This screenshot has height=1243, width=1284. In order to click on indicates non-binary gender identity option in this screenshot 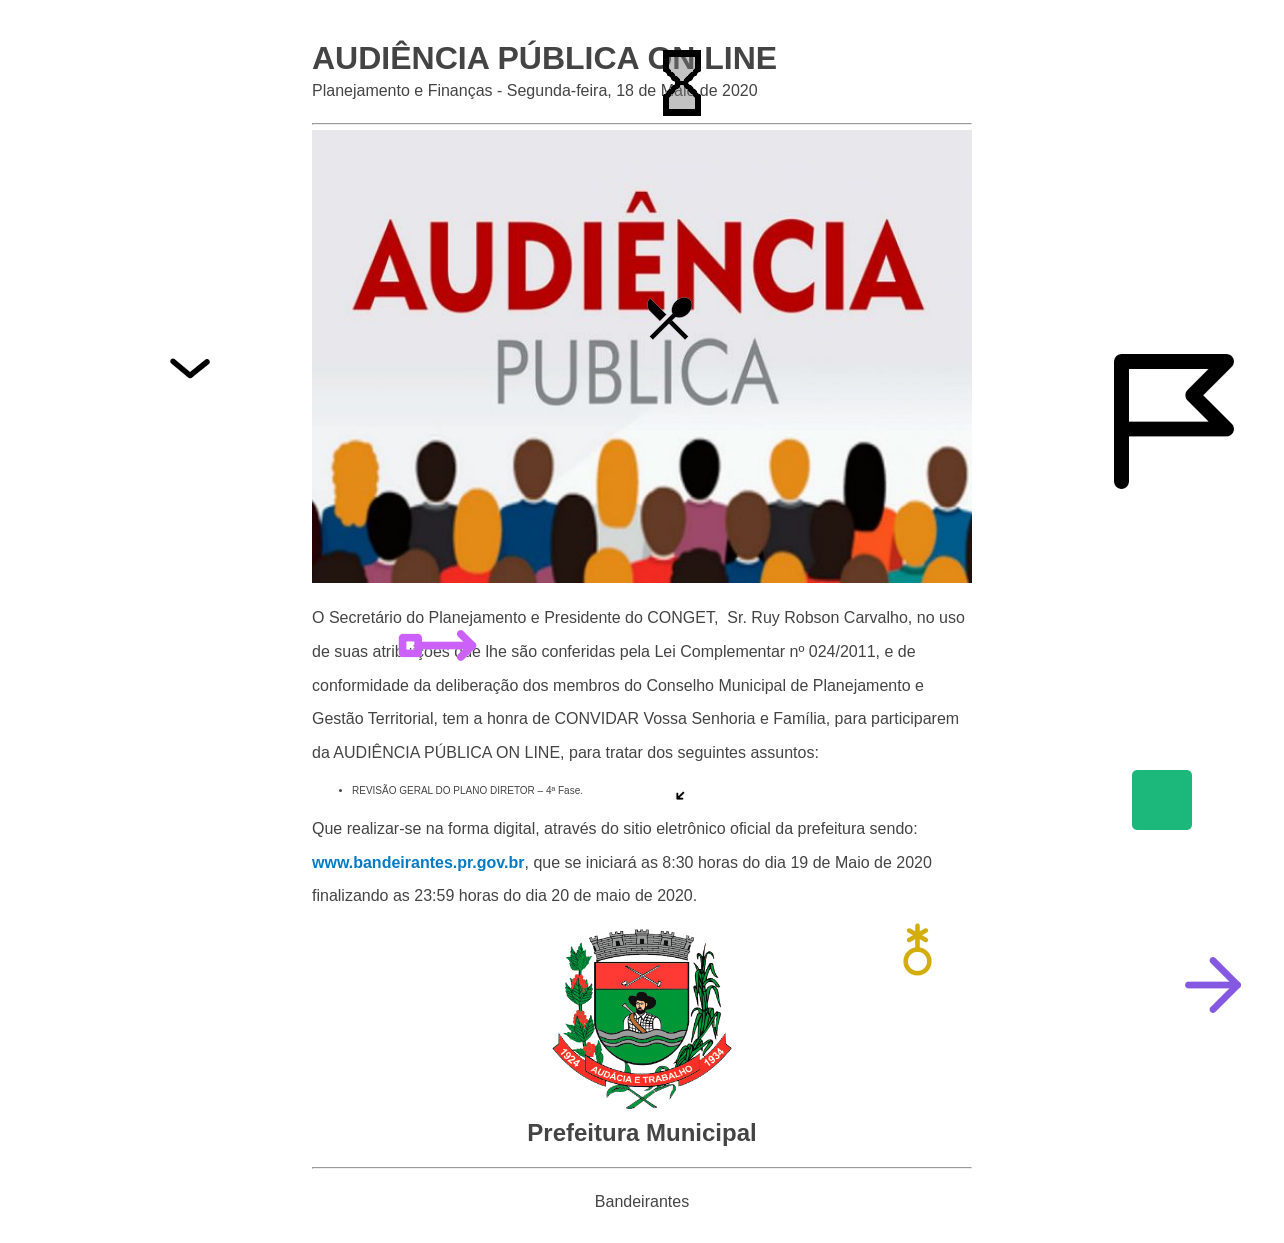, I will do `click(917, 949)`.